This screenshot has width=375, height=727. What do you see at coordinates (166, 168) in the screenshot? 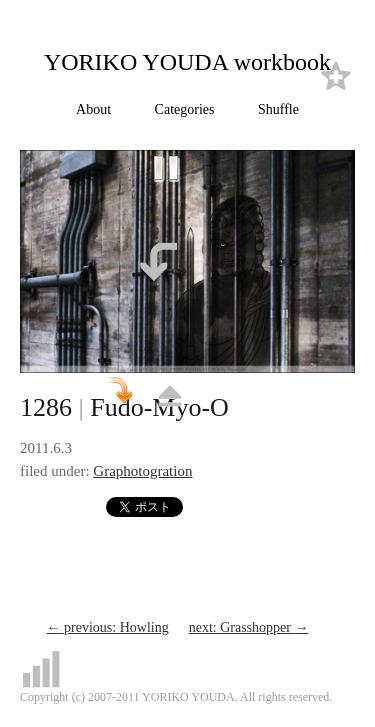
I see `pause media playback` at bounding box center [166, 168].